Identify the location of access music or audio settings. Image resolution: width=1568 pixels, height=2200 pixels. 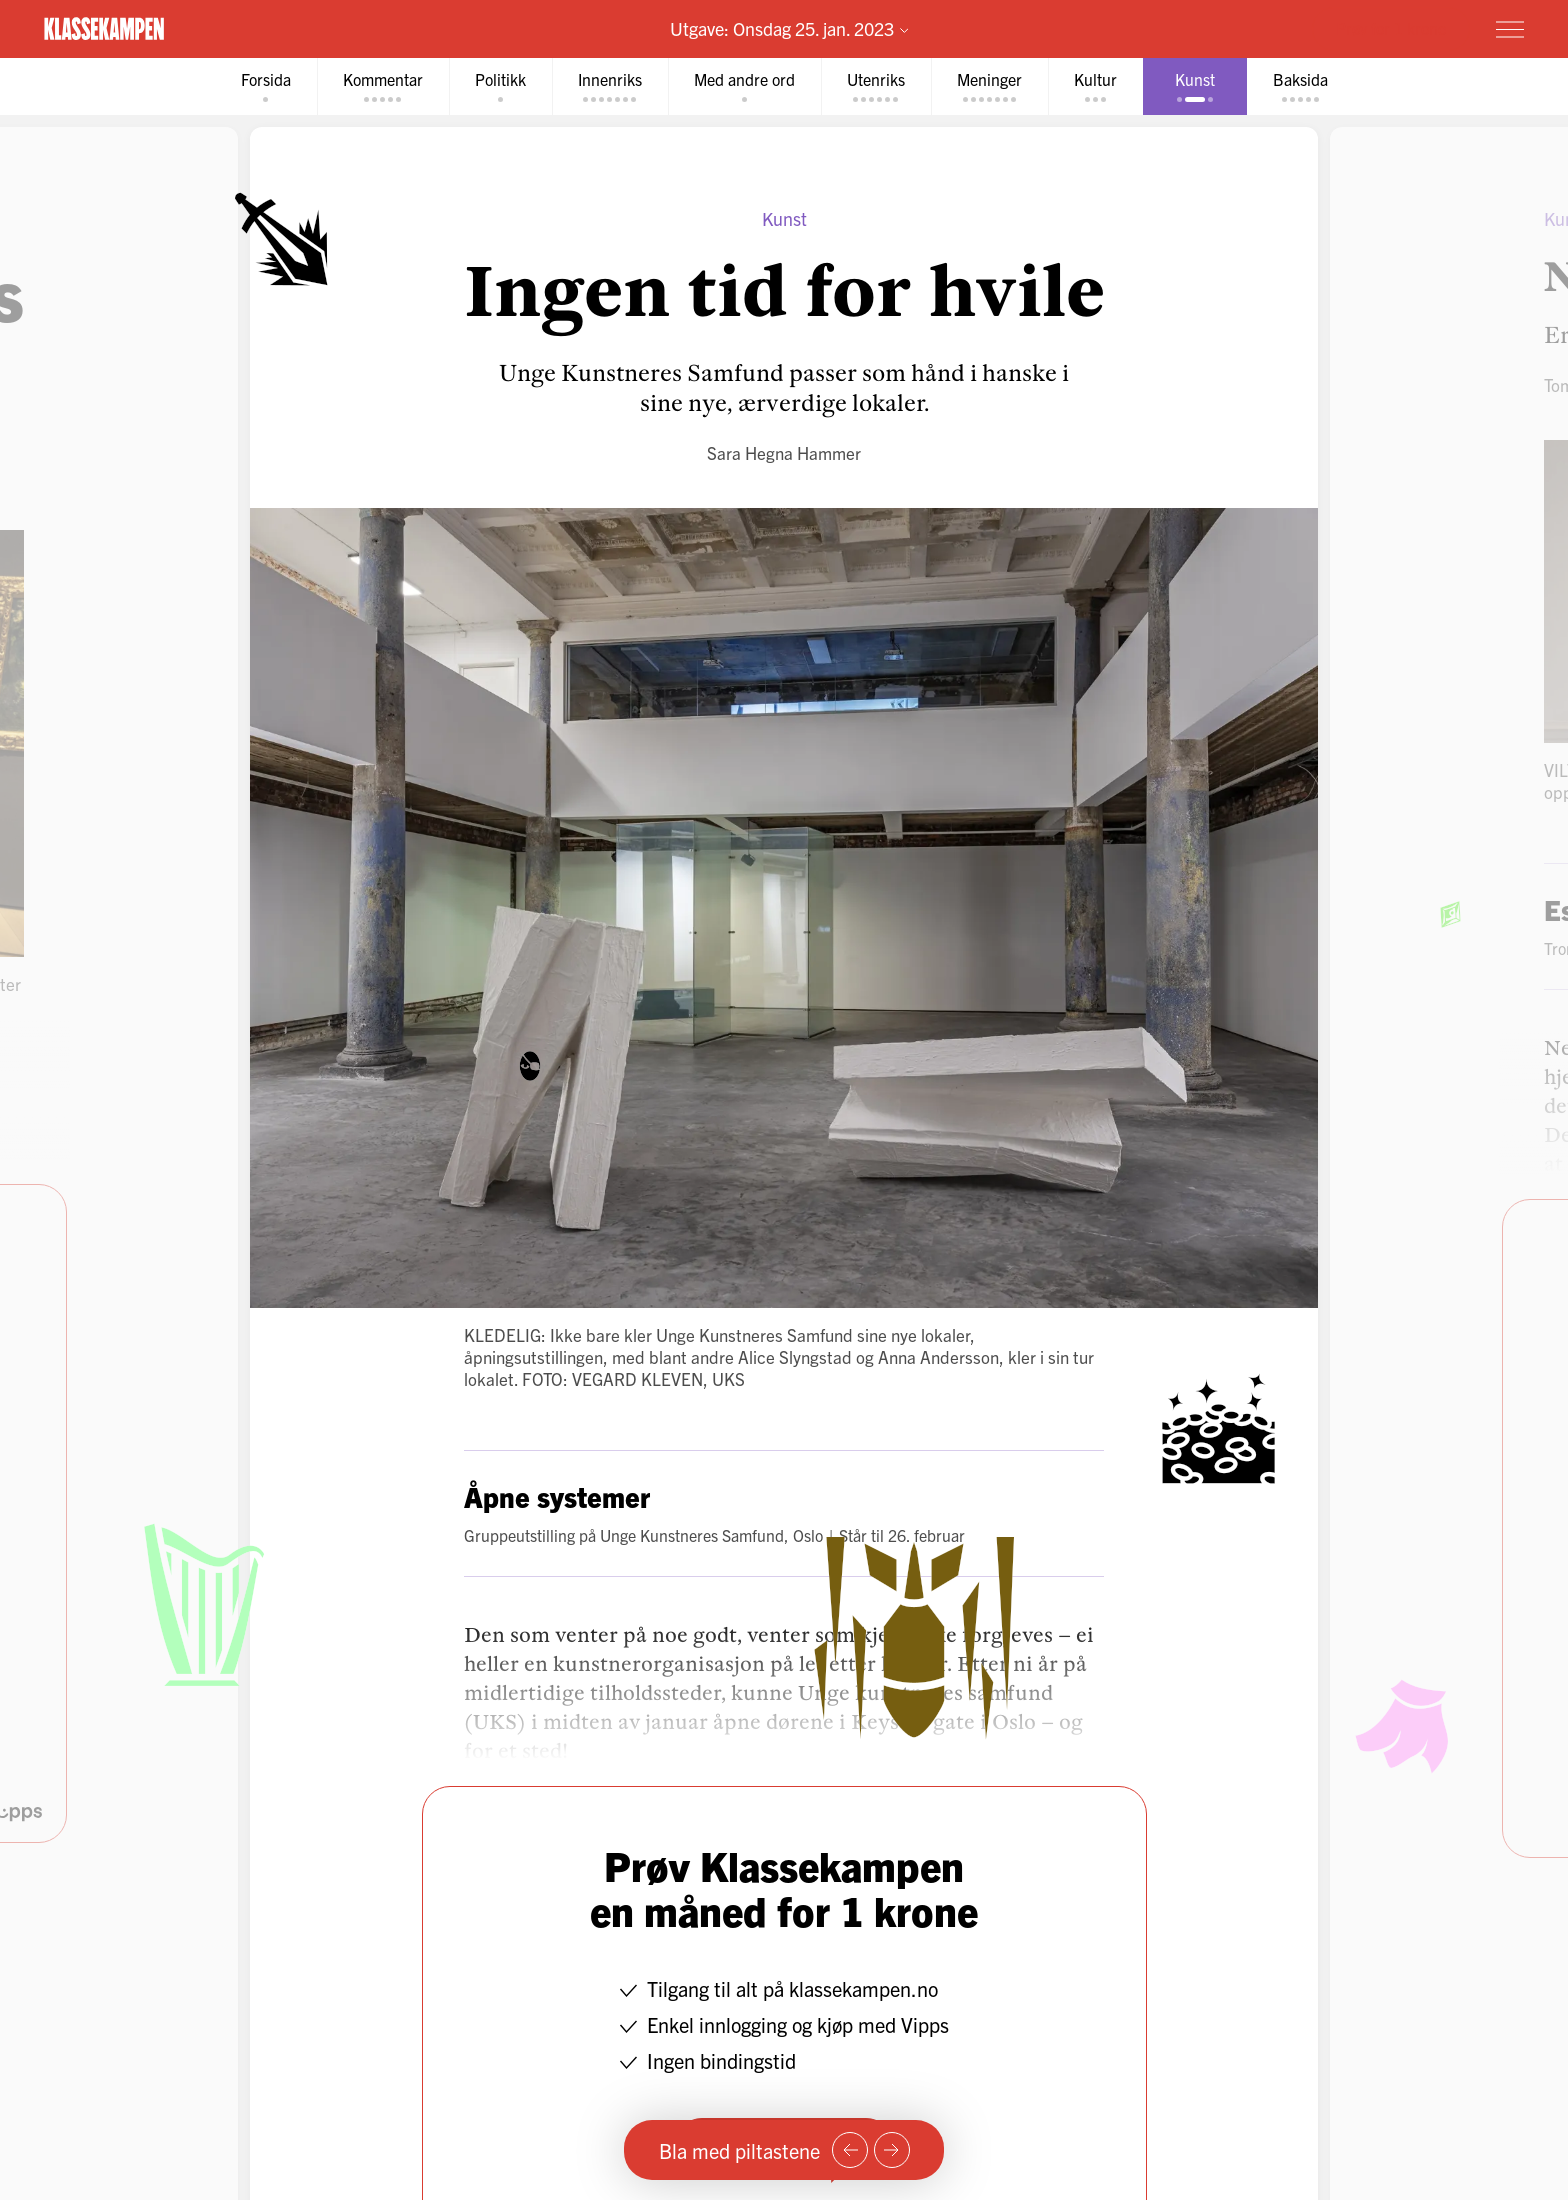
(202, 1604).